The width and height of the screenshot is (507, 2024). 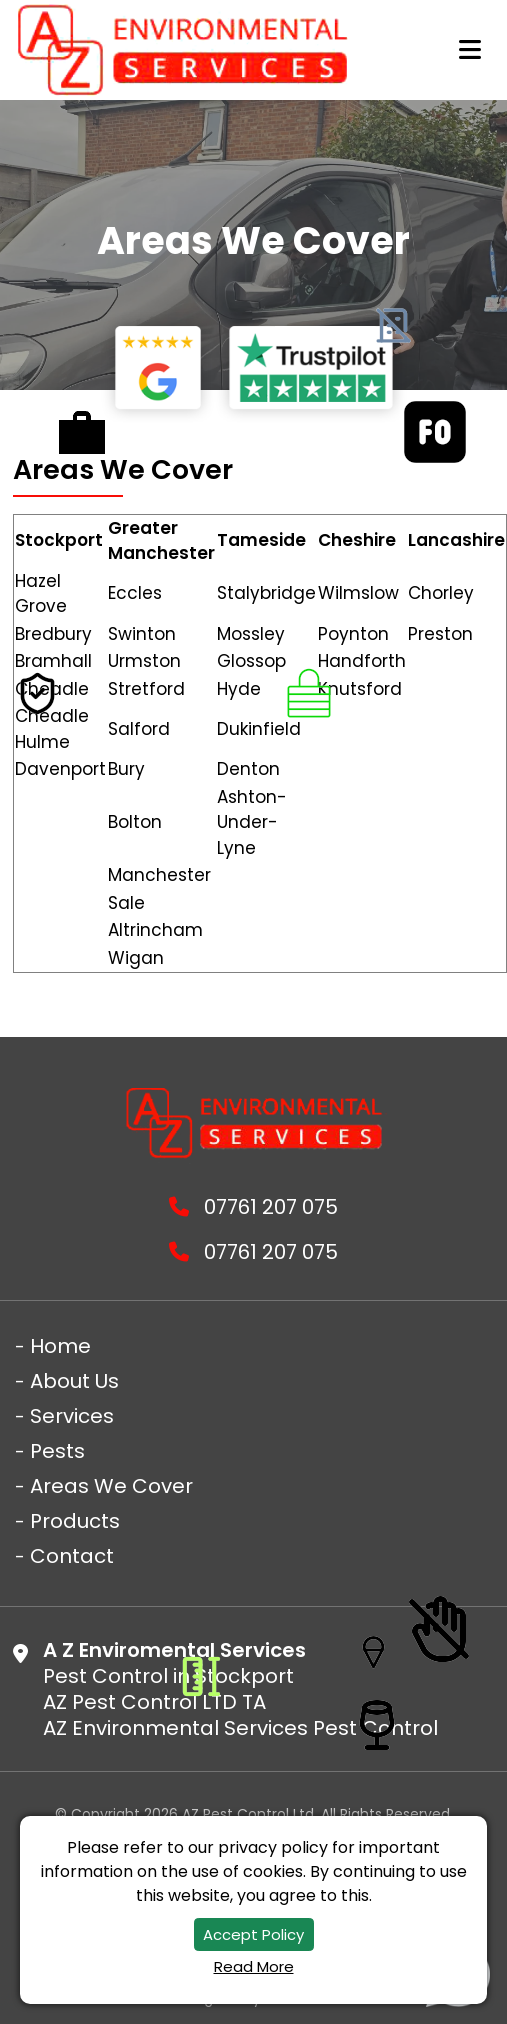 I want to click on browse dessert or ice cream options, so click(x=373, y=1651).